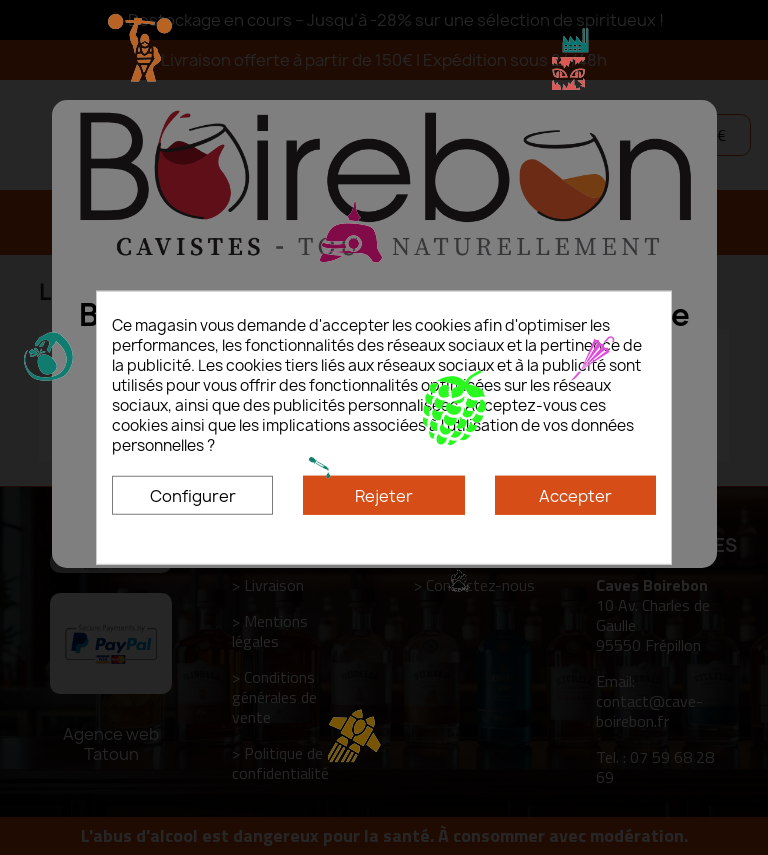 Image resolution: width=768 pixels, height=855 pixels. Describe the element at coordinates (319, 467) in the screenshot. I see `select a color from the canvas` at that location.